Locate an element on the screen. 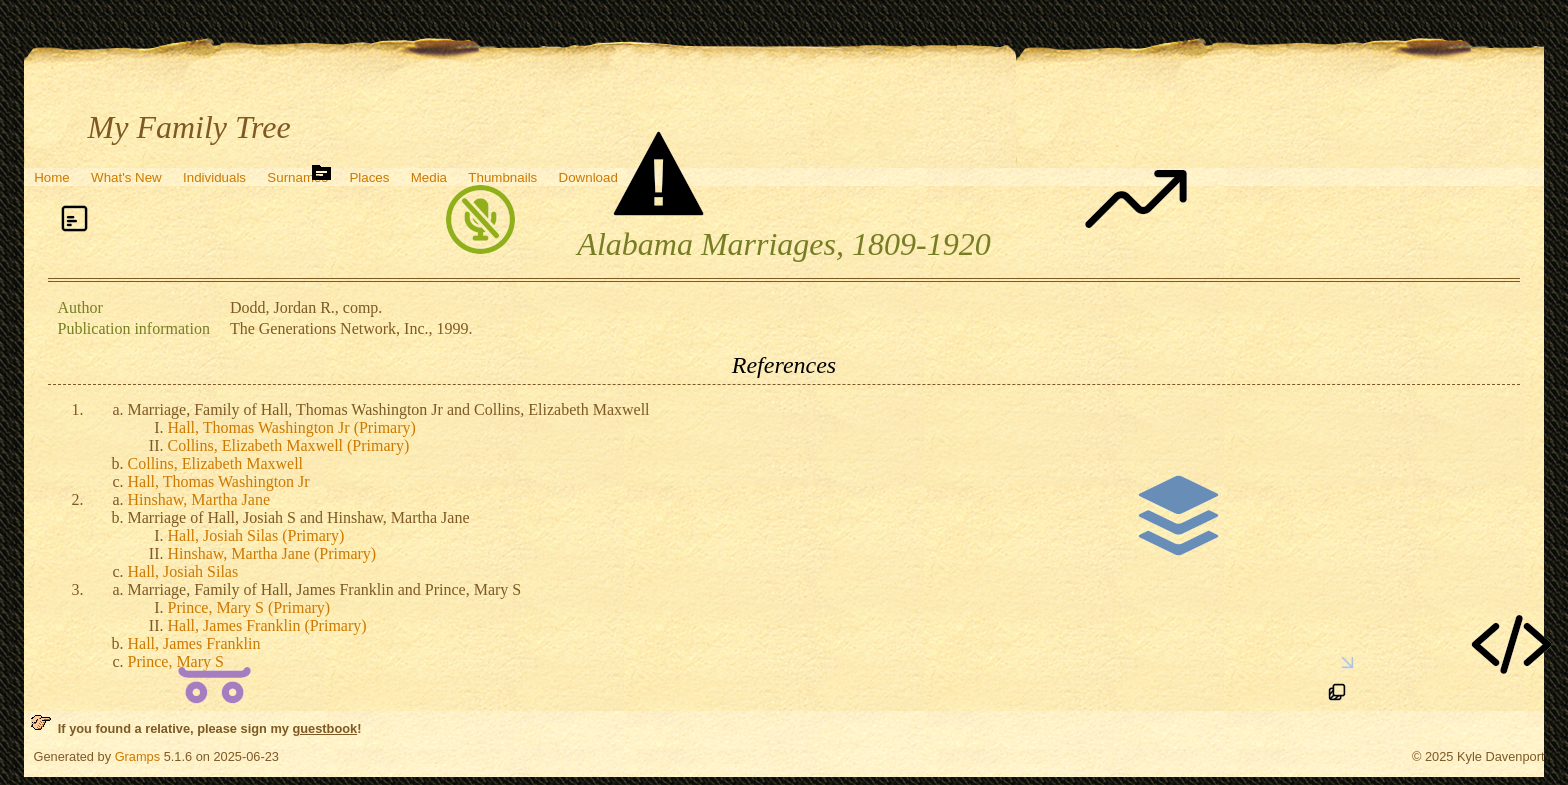  browse skateboarding gear or products is located at coordinates (214, 681).